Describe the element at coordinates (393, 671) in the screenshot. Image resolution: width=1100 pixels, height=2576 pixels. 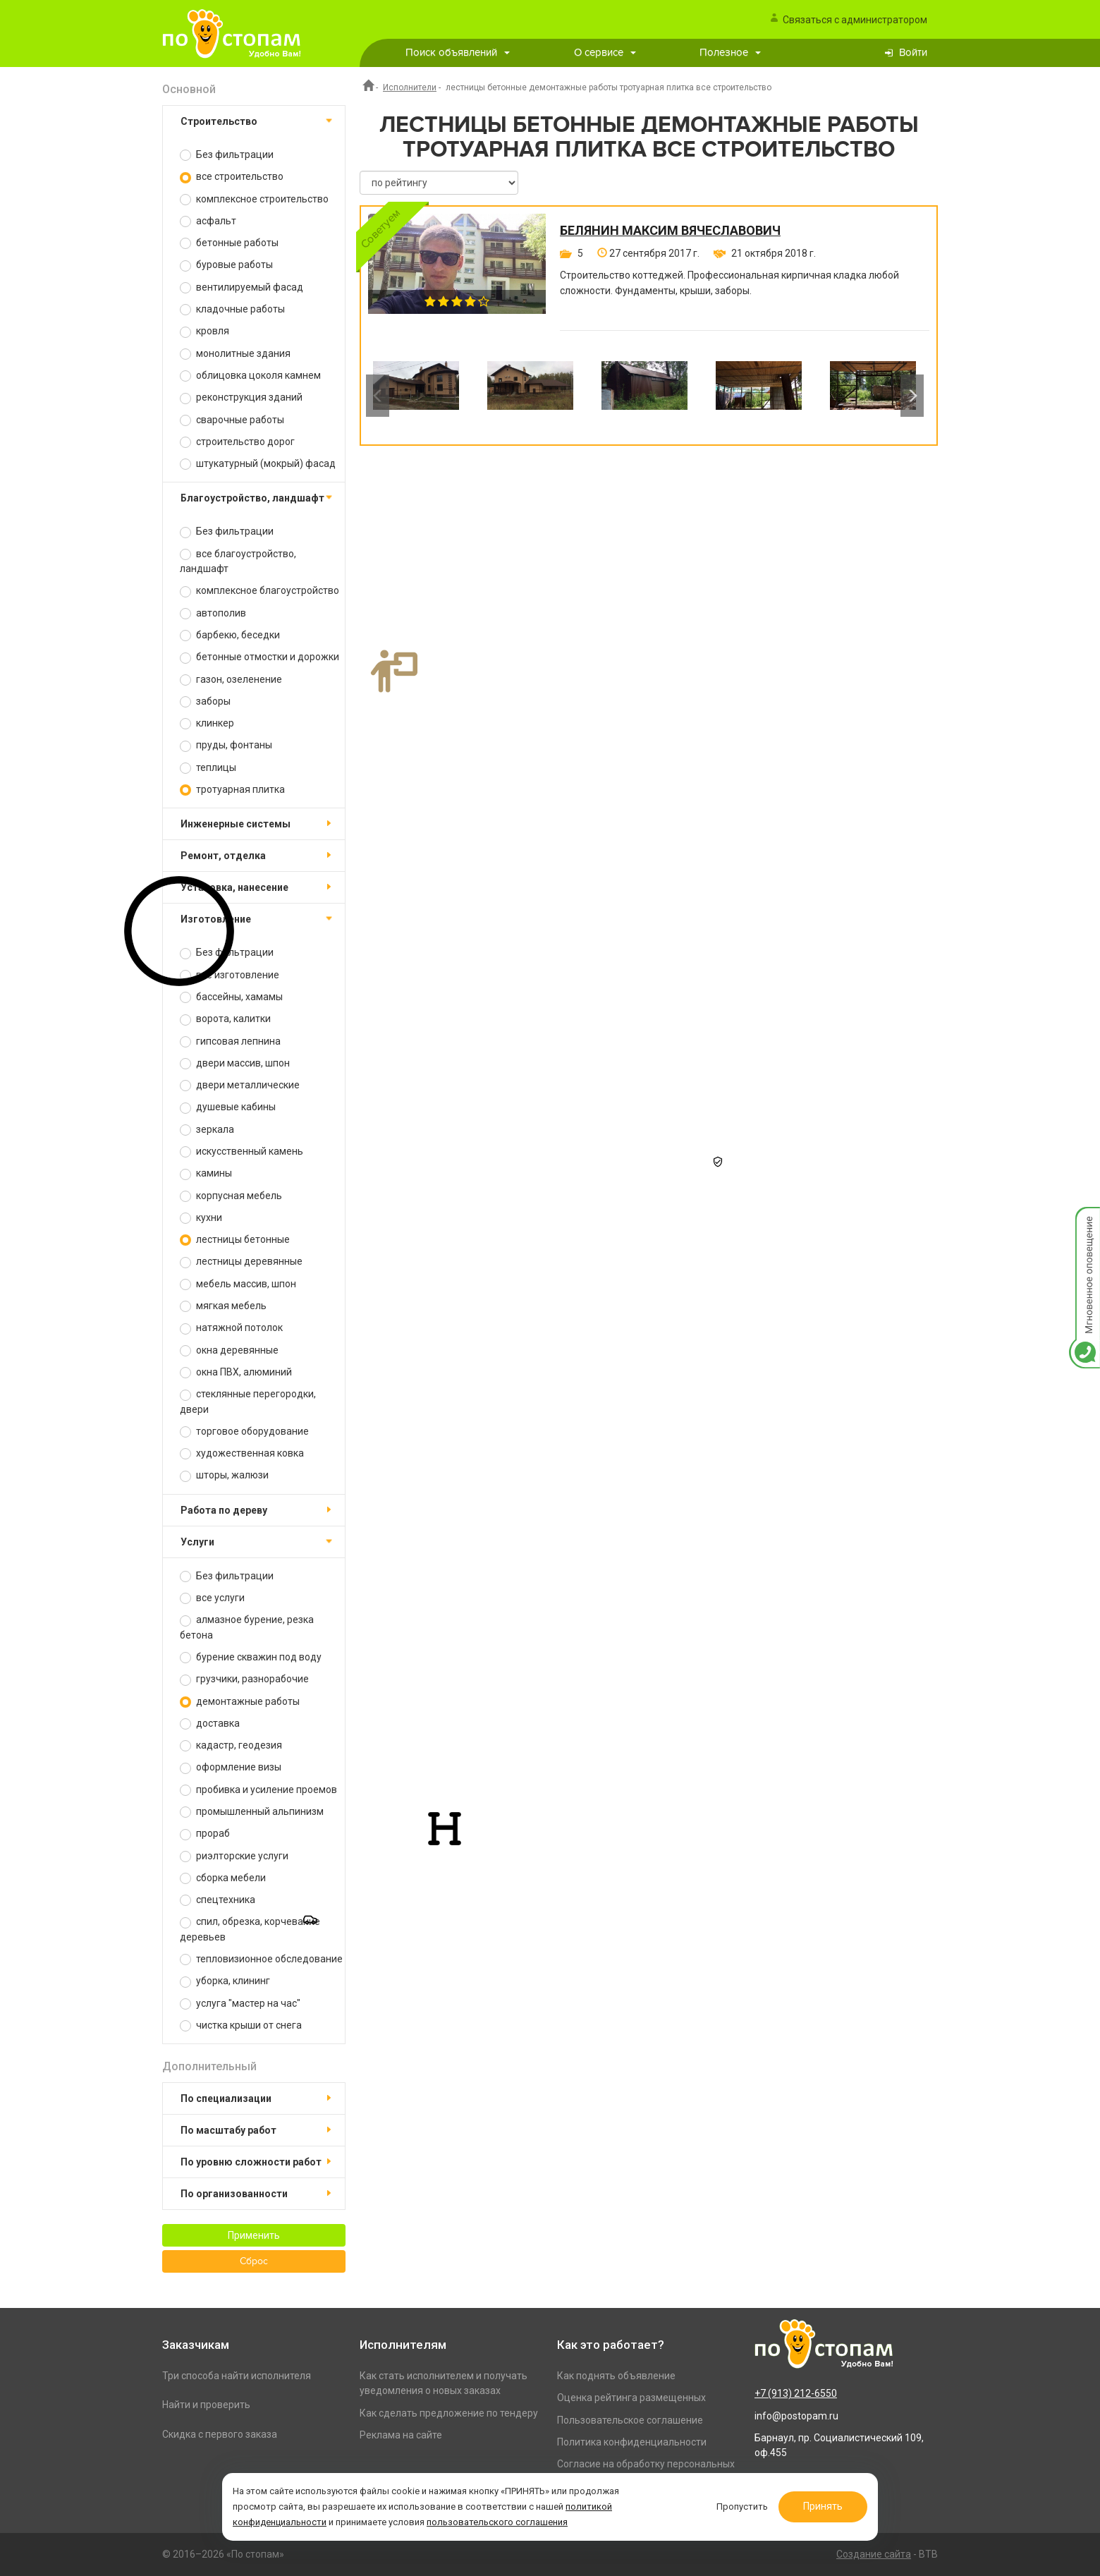
I see `access presentation or teaching mode` at that location.